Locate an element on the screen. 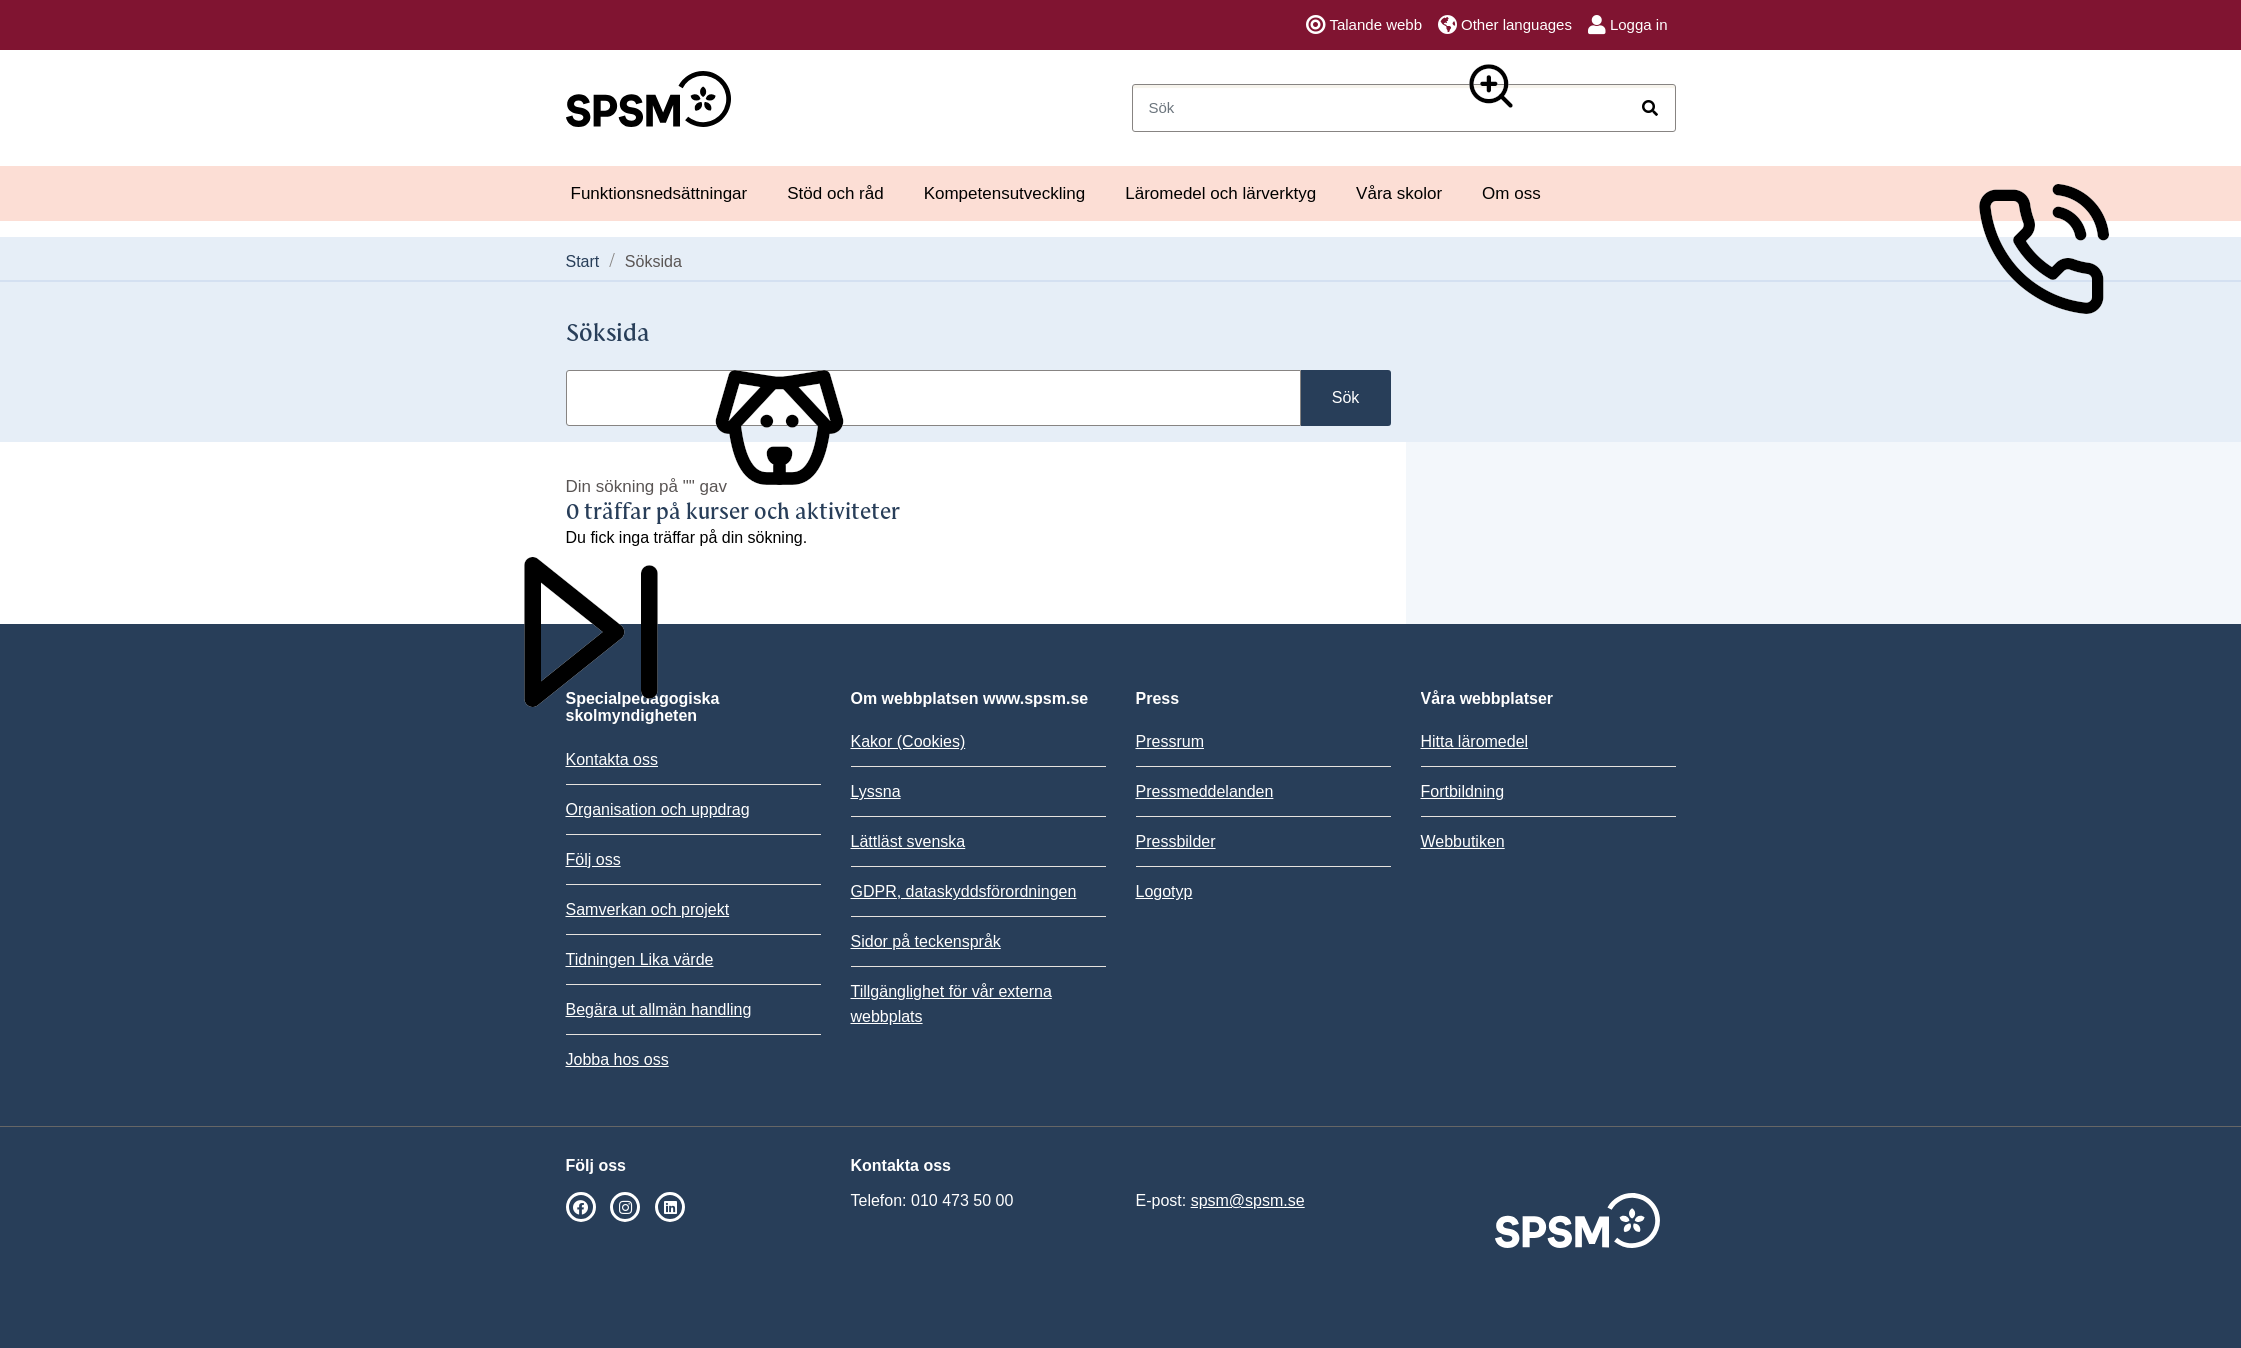 The height and width of the screenshot is (1348, 2241). skip to the next track is located at coordinates (591, 632).